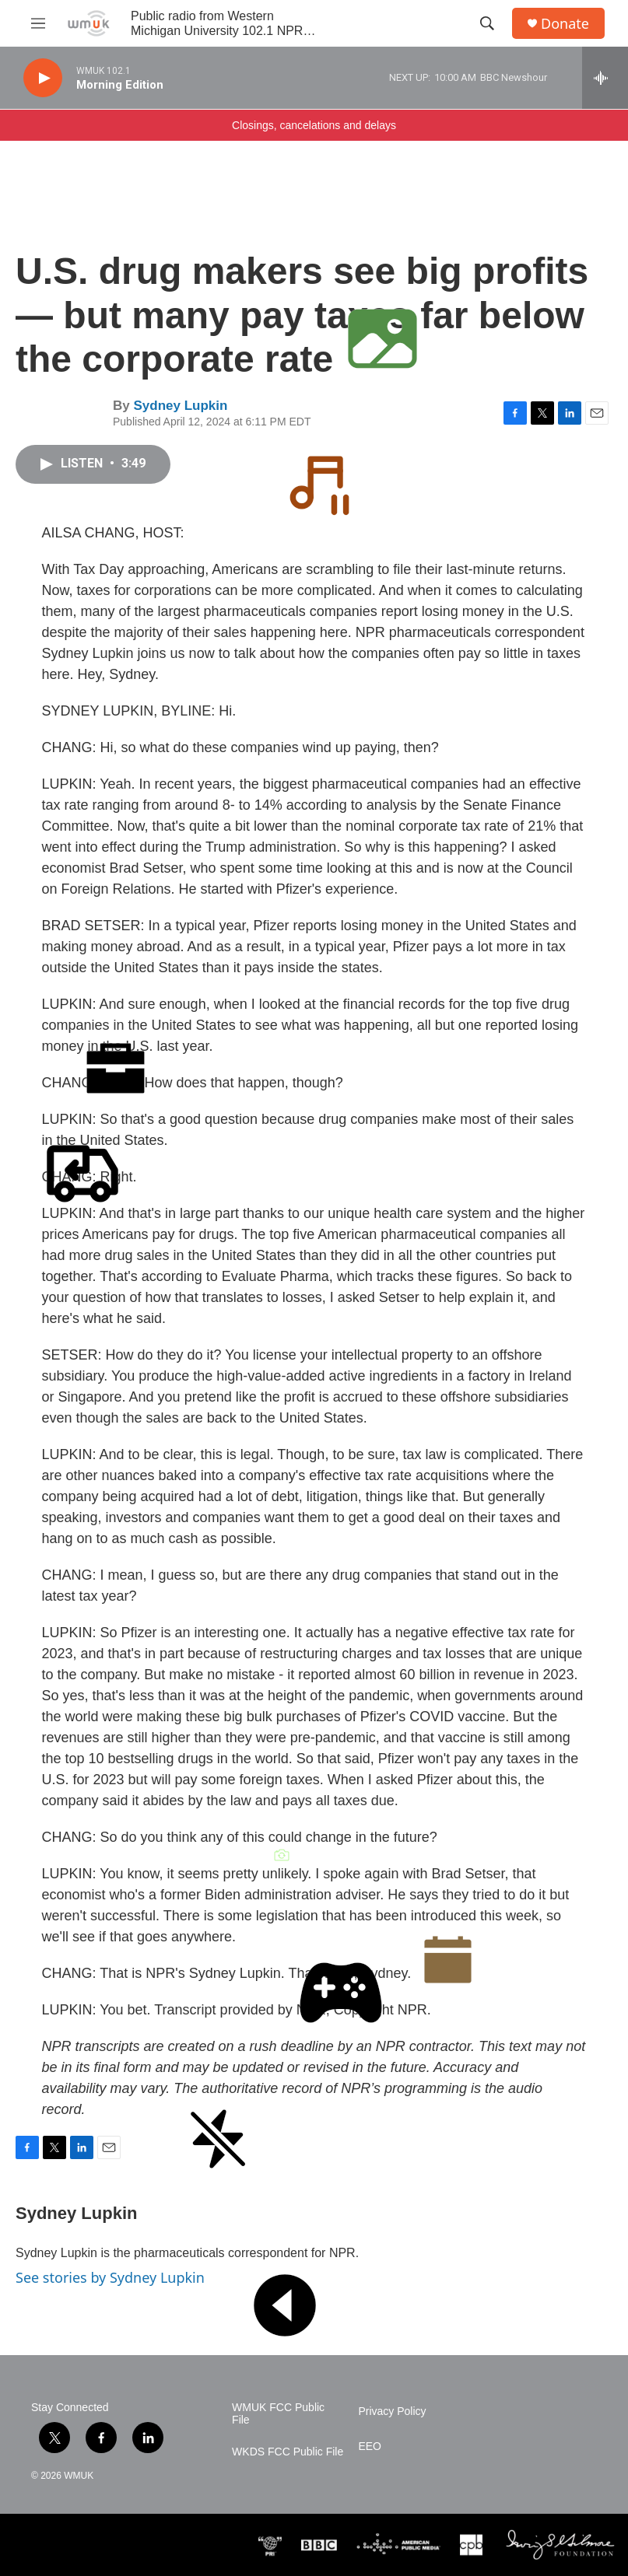 The width and height of the screenshot is (628, 2576). What do you see at coordinates (447, 1959) in the screenshot?
I see `view calendar with no events` at bounding box center [447, 1959].